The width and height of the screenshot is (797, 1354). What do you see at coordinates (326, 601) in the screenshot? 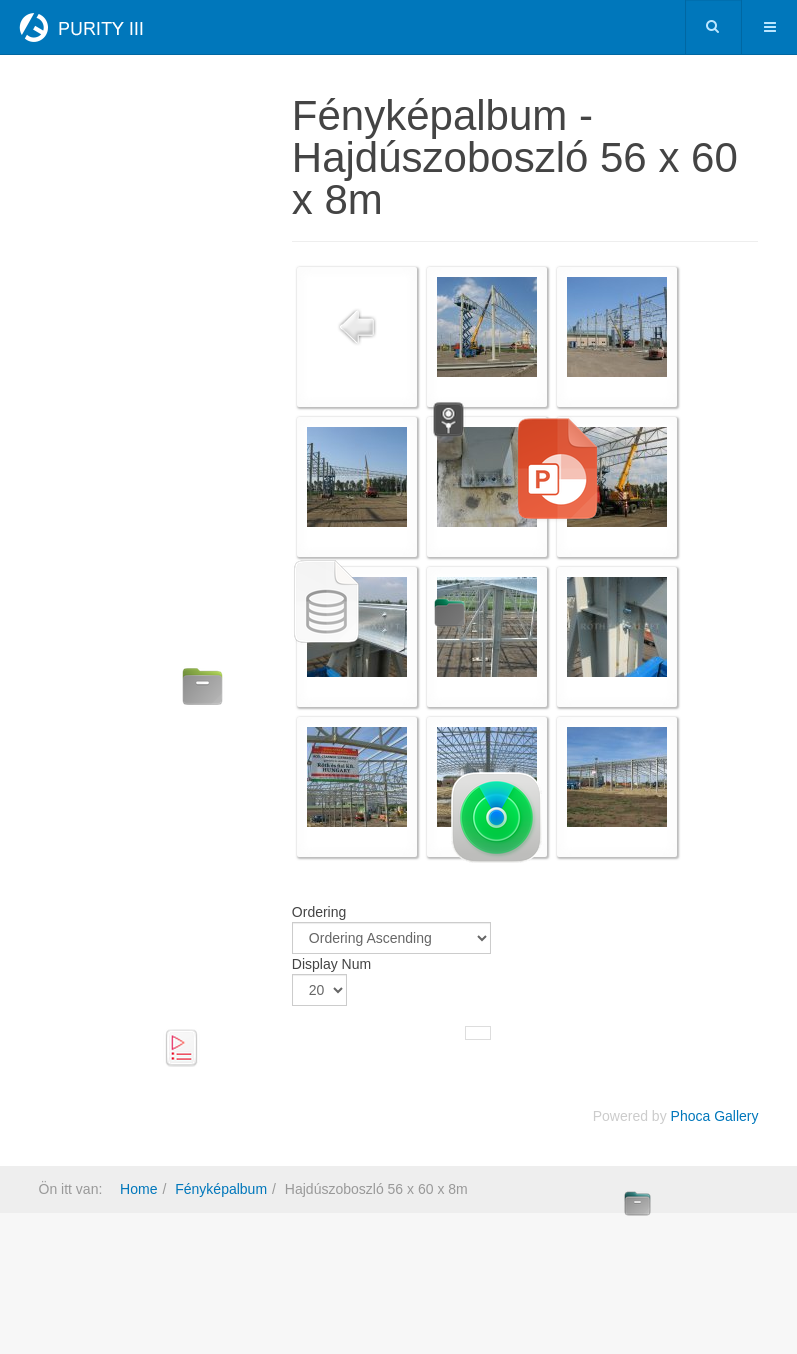
I see `sql database file` at bounding box center [326, 601].